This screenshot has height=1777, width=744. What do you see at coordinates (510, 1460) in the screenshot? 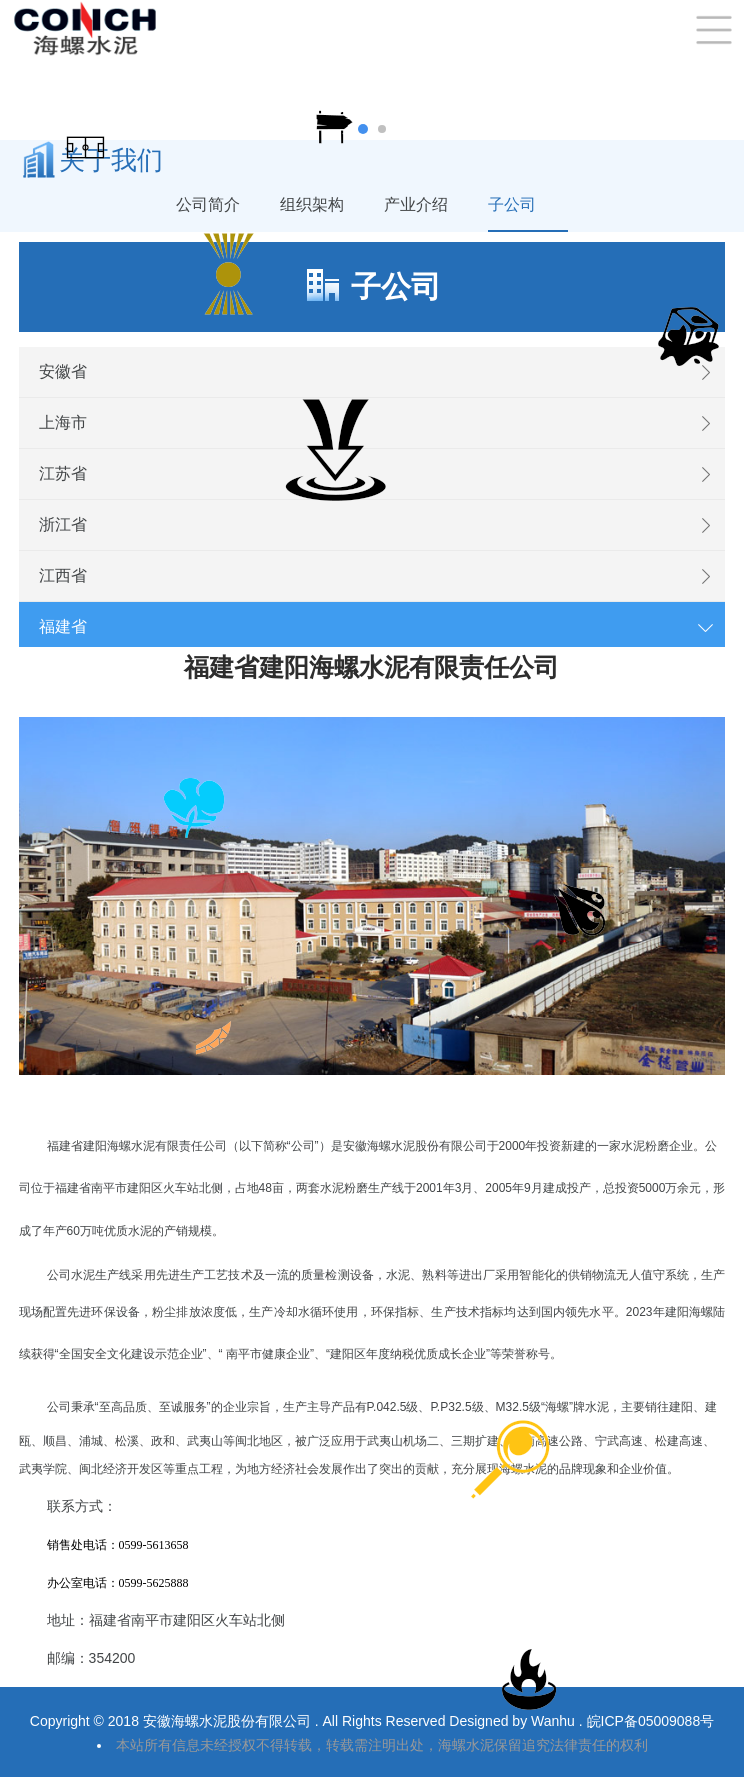
I see `search for items or content` at bounding box center [510, 1460].